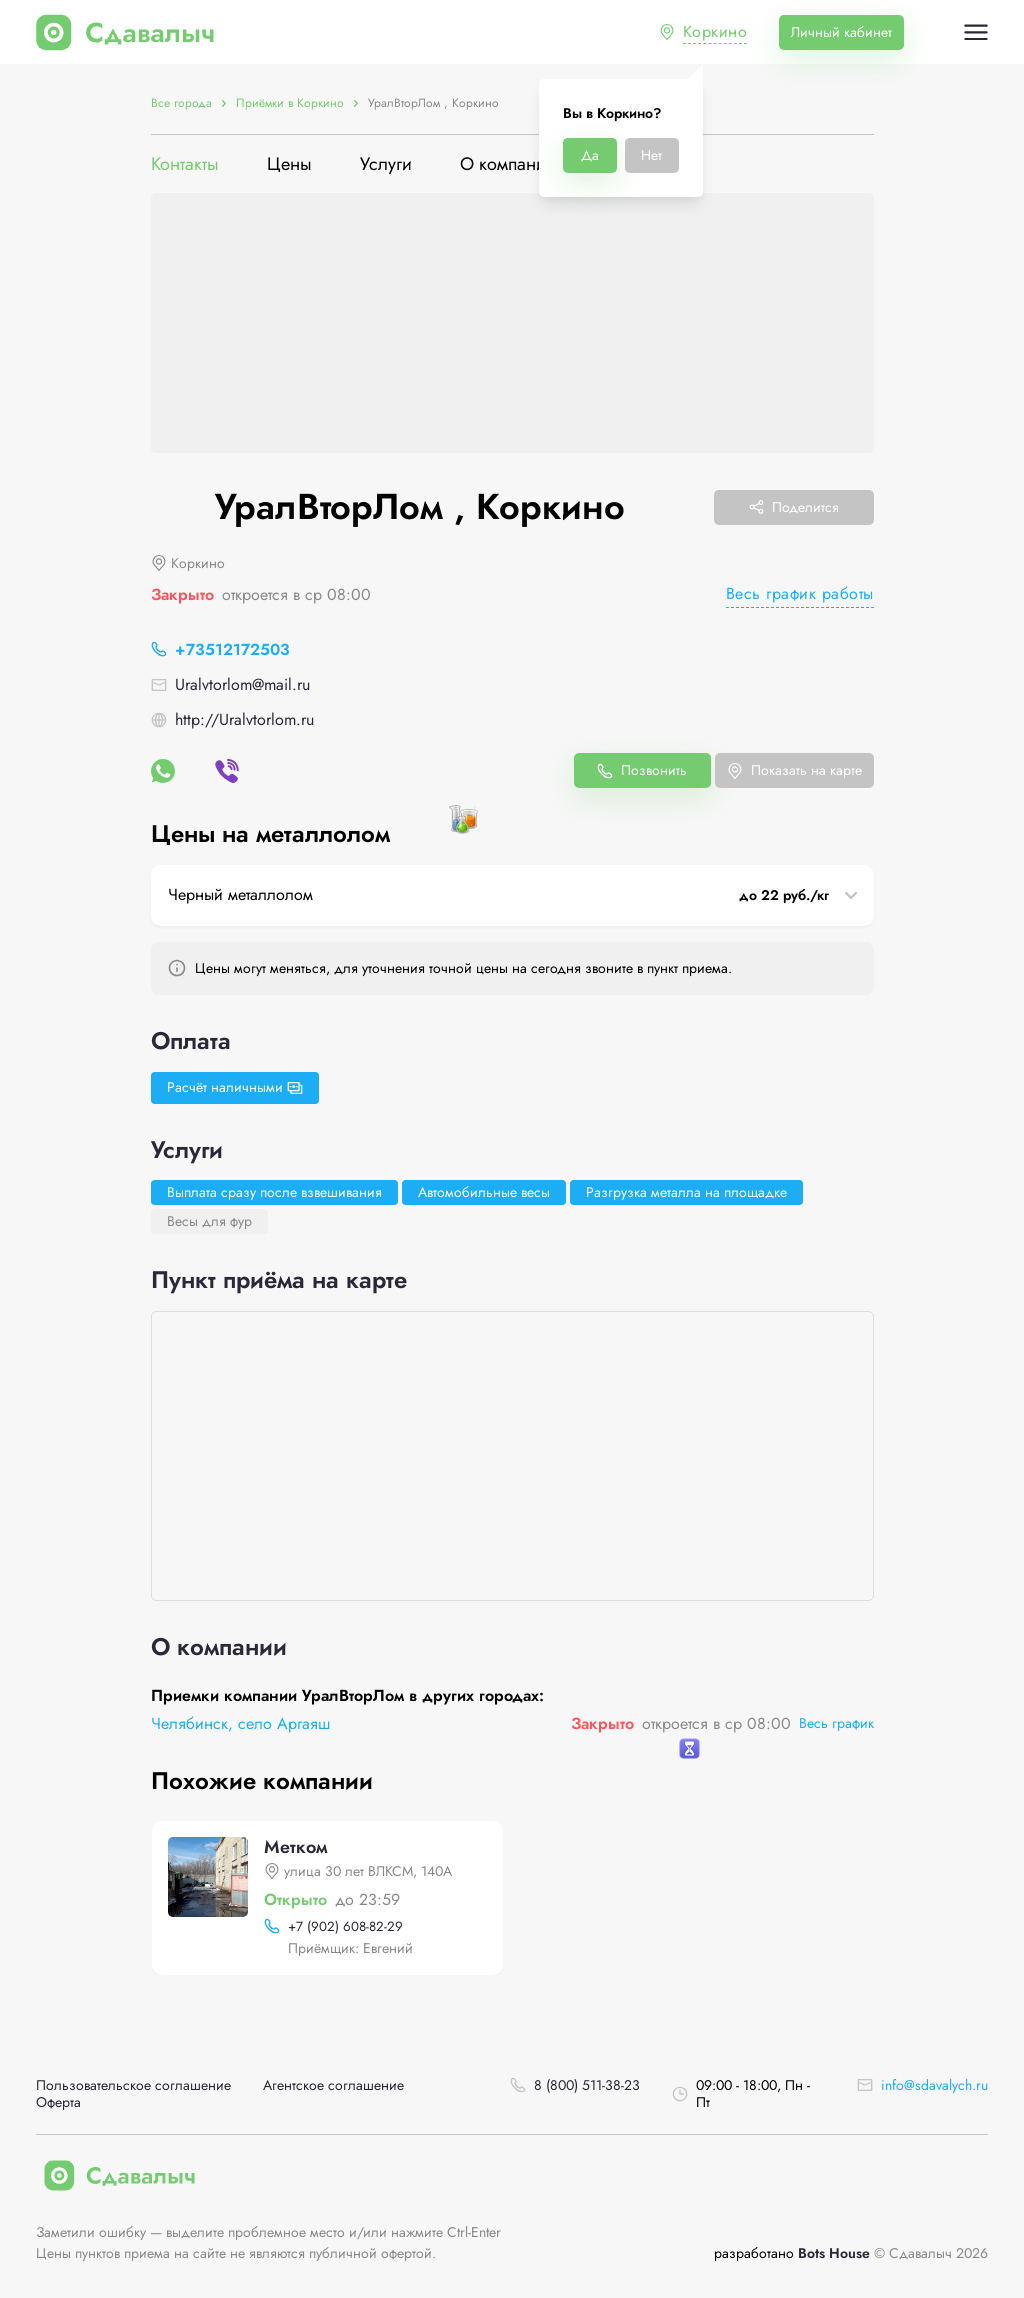 The height and width of the screenshot is (2298, 1024). I want to click on open science or chemistry applications, so click(463, 819).